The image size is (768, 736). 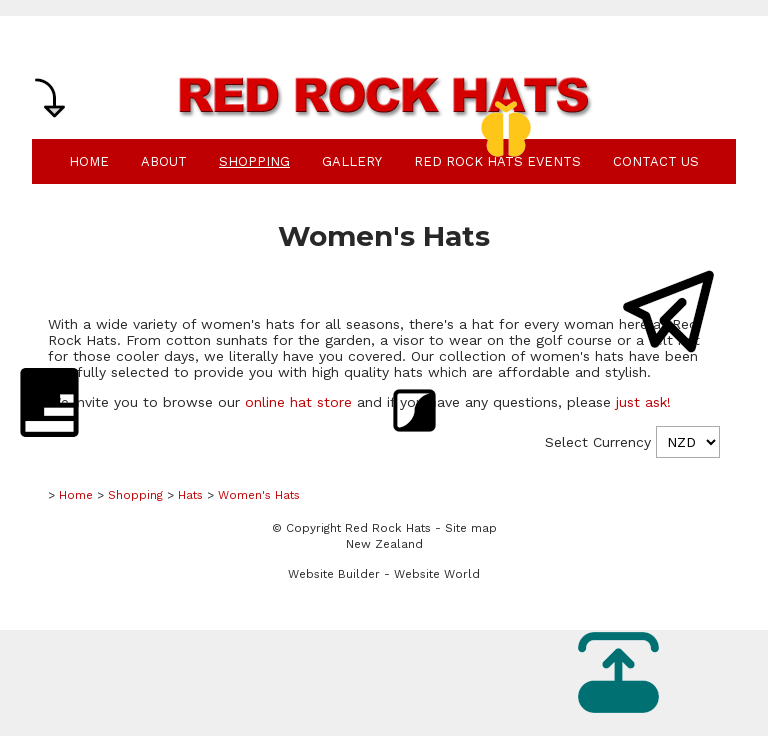 I want to click on adjust display contrast settings, so click(x=414, y=410).